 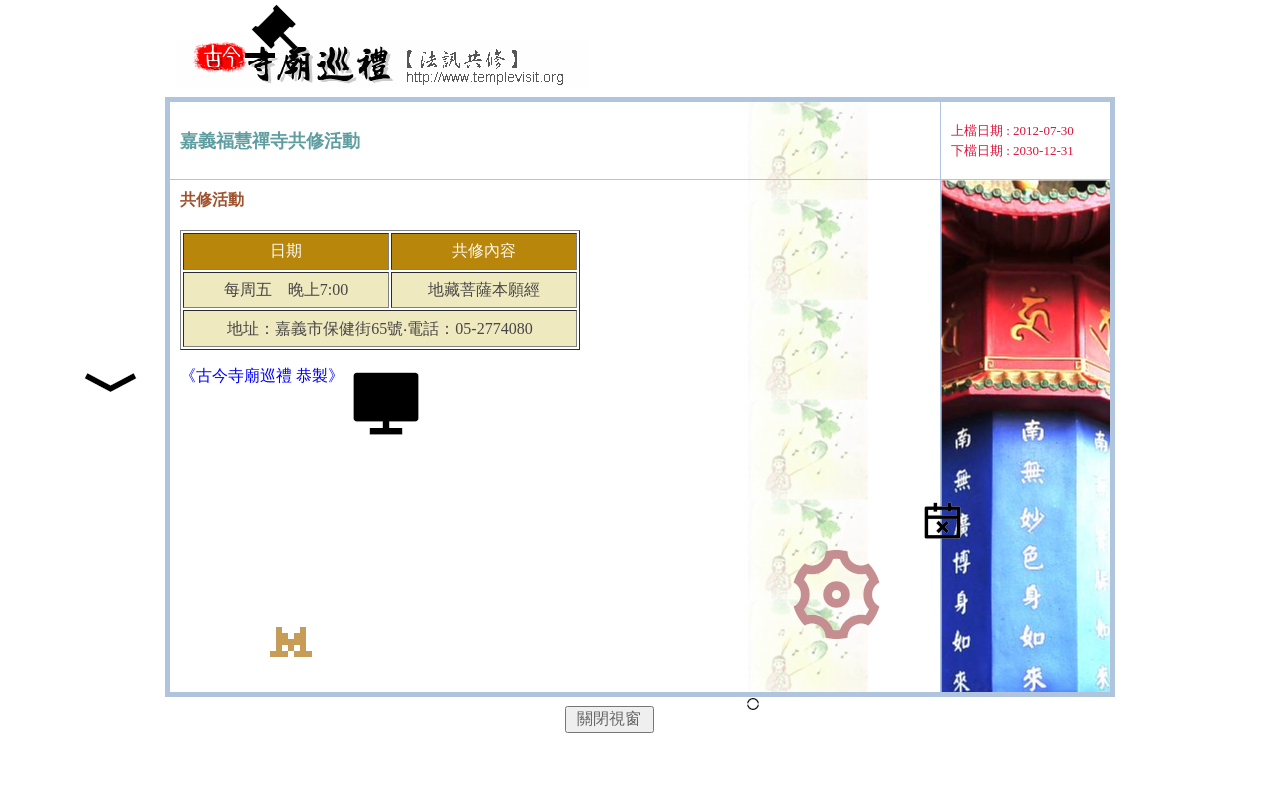 What do you see at coordinates (753, 704) in the screenshot?
I see `indicates content is loading` at bounding box center [753, 704].